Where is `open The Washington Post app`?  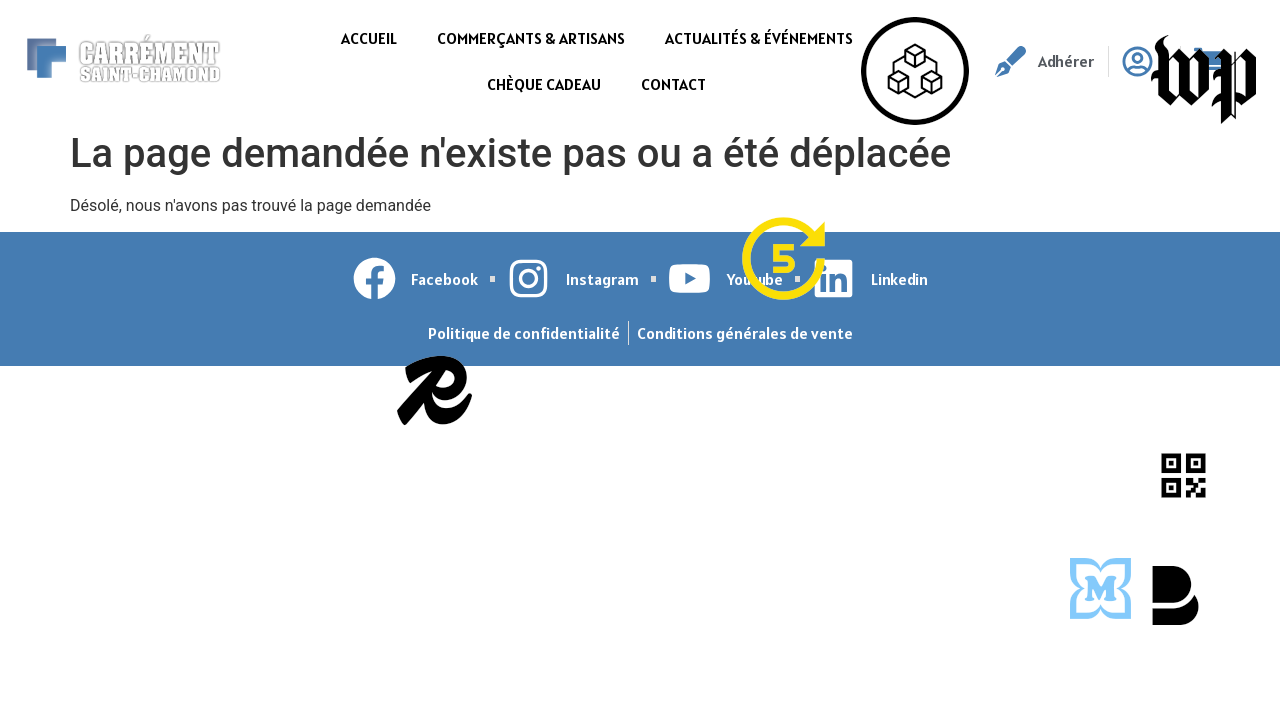 open The Washington Post app is located at coordinates (1203, 79).